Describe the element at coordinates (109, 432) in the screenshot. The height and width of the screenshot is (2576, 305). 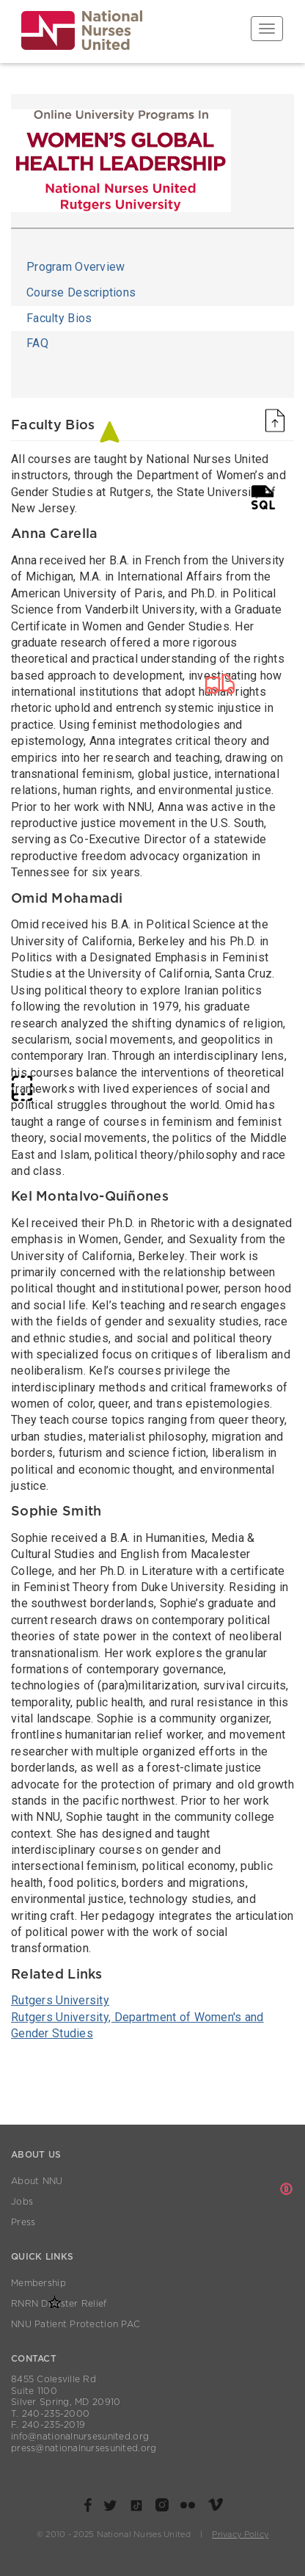
I see `start navigation or get directions` at that location.